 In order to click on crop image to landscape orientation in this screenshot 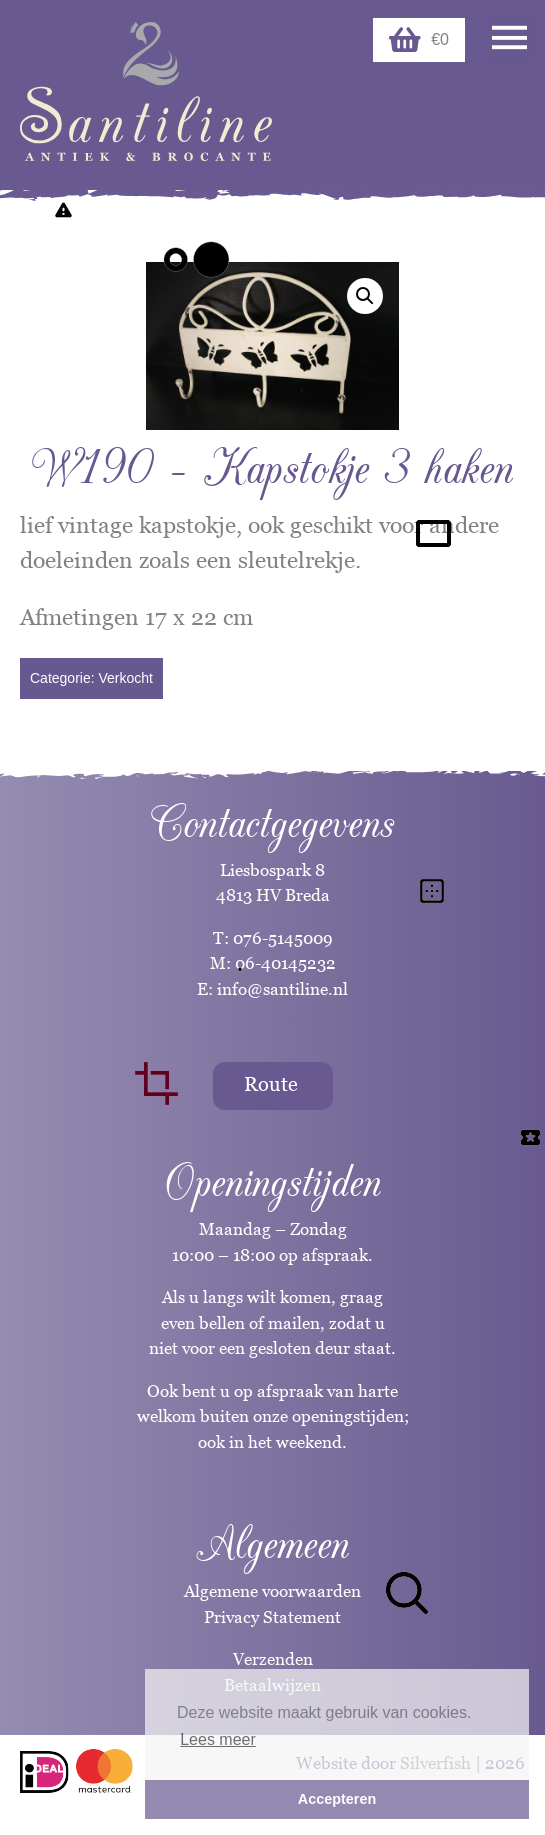, I will do `click(433, 533)`.